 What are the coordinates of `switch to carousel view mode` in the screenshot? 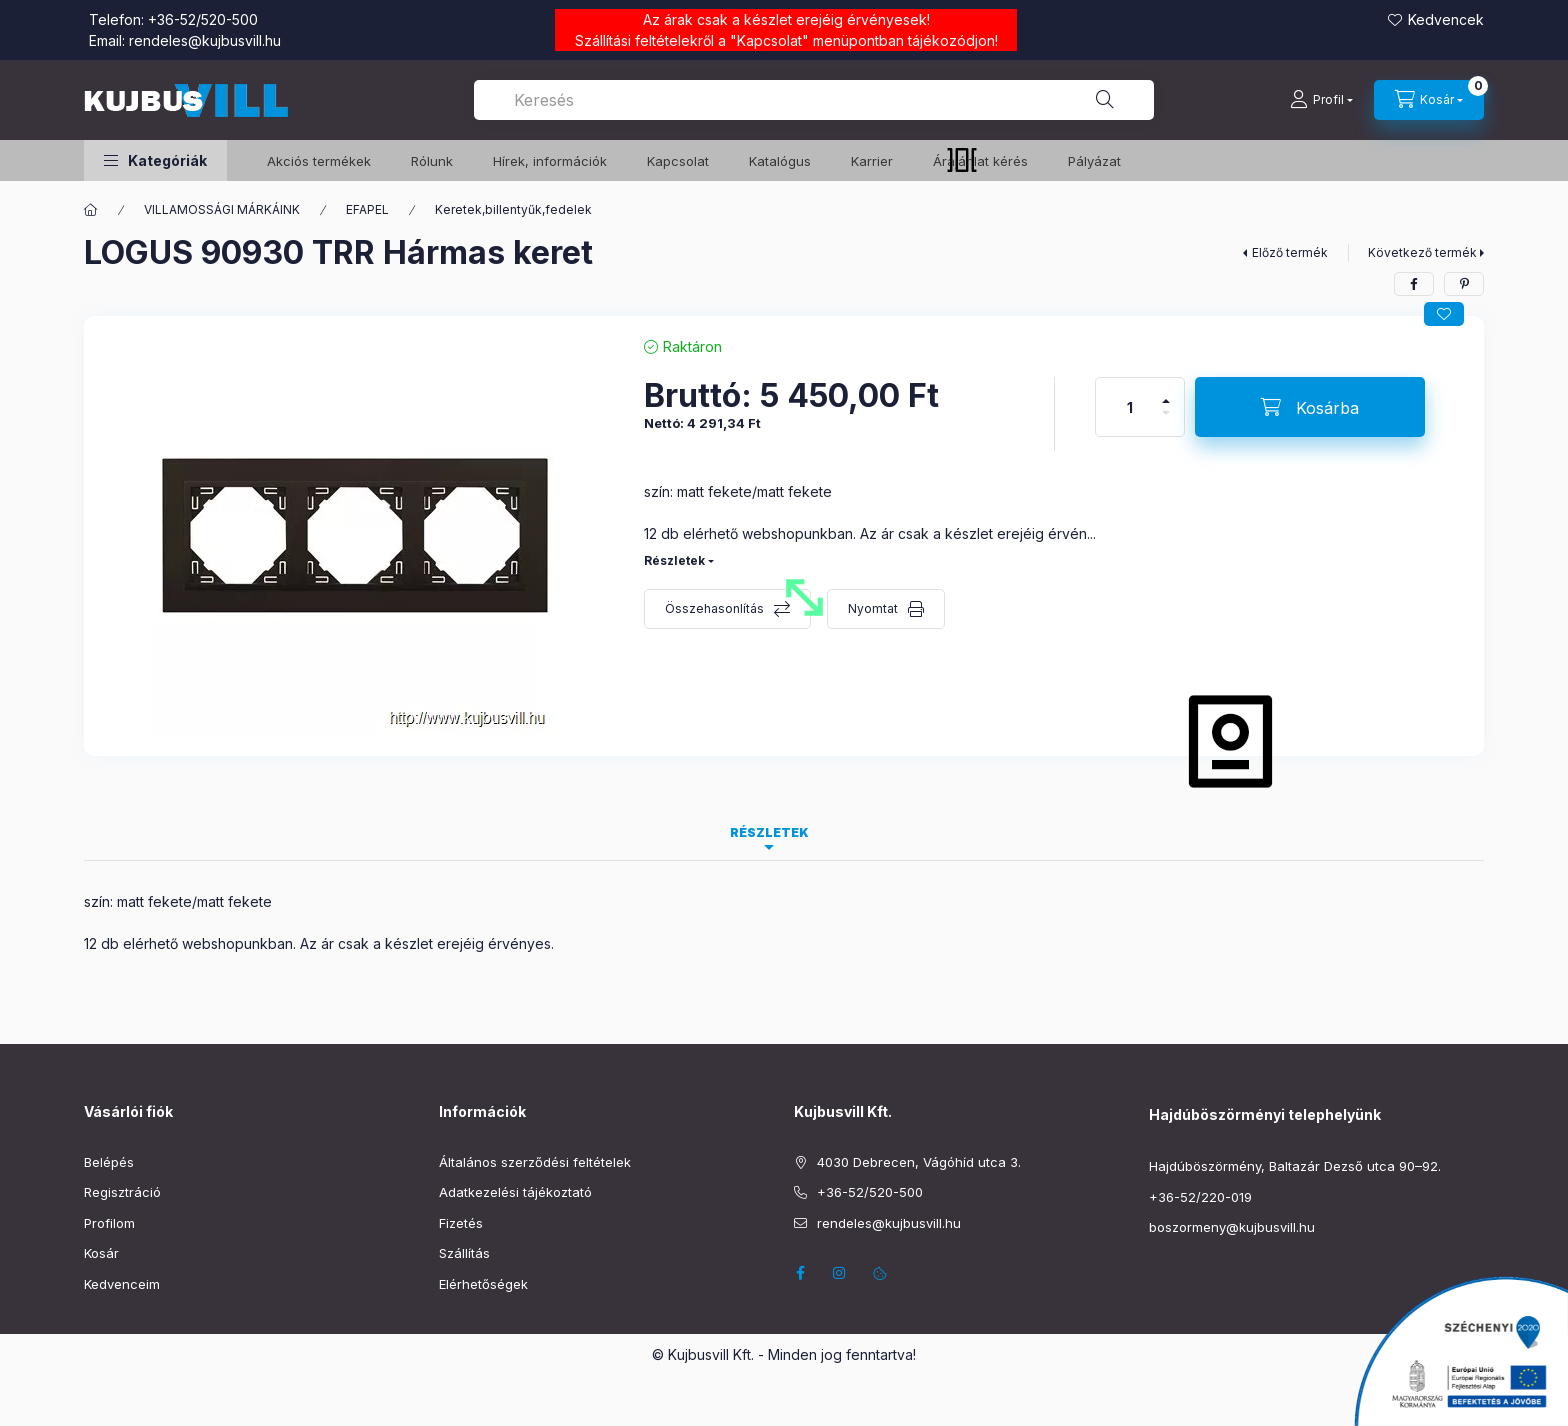 It's located at (962, 160).